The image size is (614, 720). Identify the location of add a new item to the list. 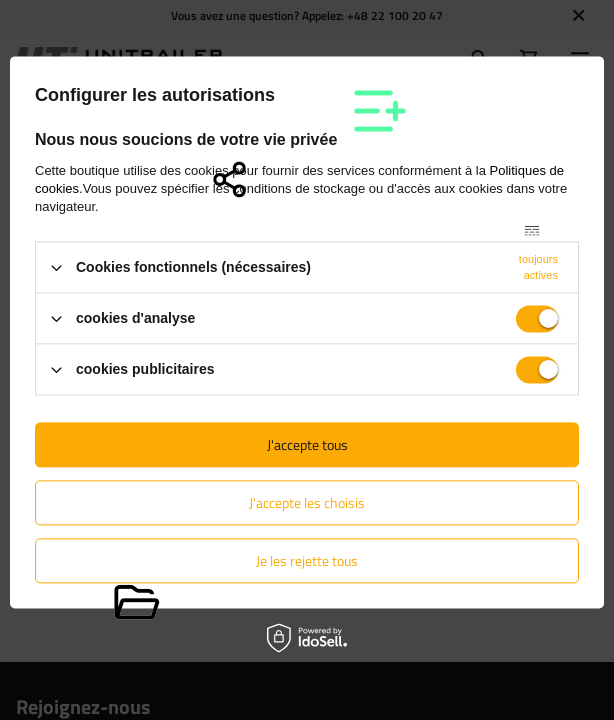
(380, 111).